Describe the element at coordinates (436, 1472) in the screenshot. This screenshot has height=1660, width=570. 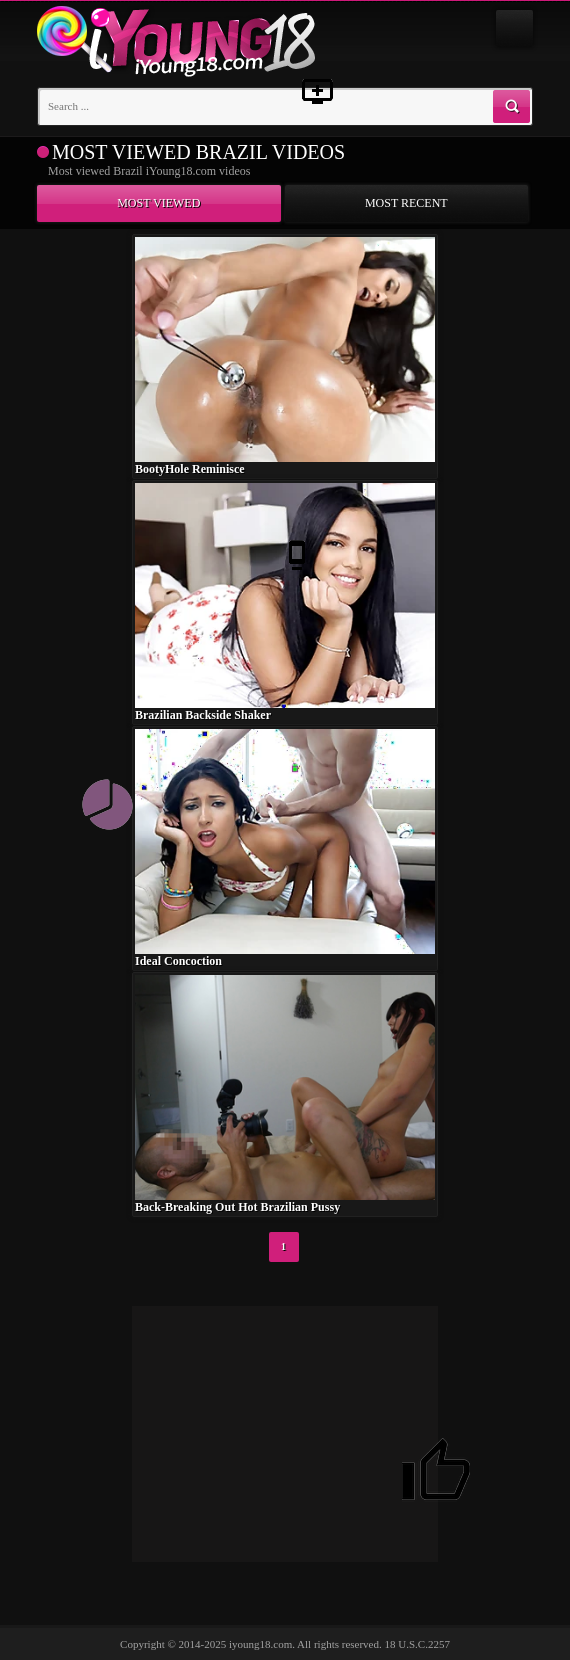
I see `like or upvote content` at that location.